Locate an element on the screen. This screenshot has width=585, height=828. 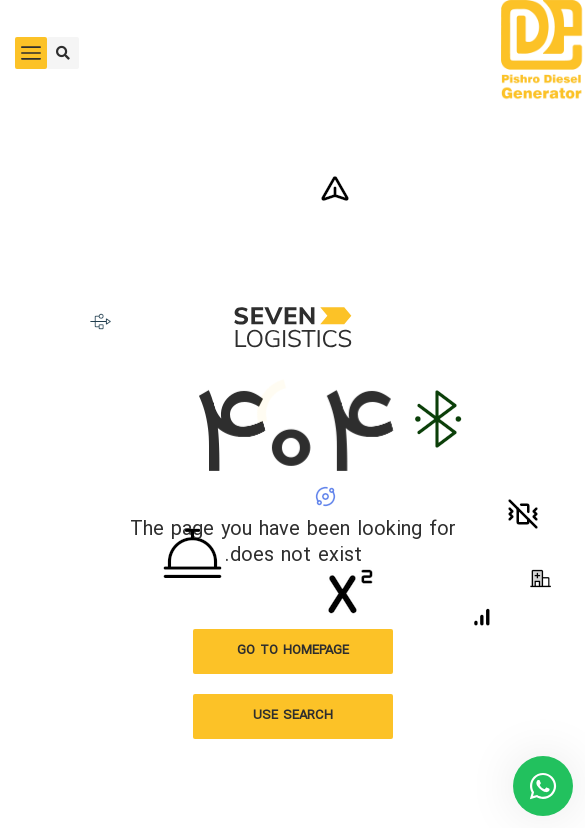
format selected text as superscript is located at coordinates (342, 591).